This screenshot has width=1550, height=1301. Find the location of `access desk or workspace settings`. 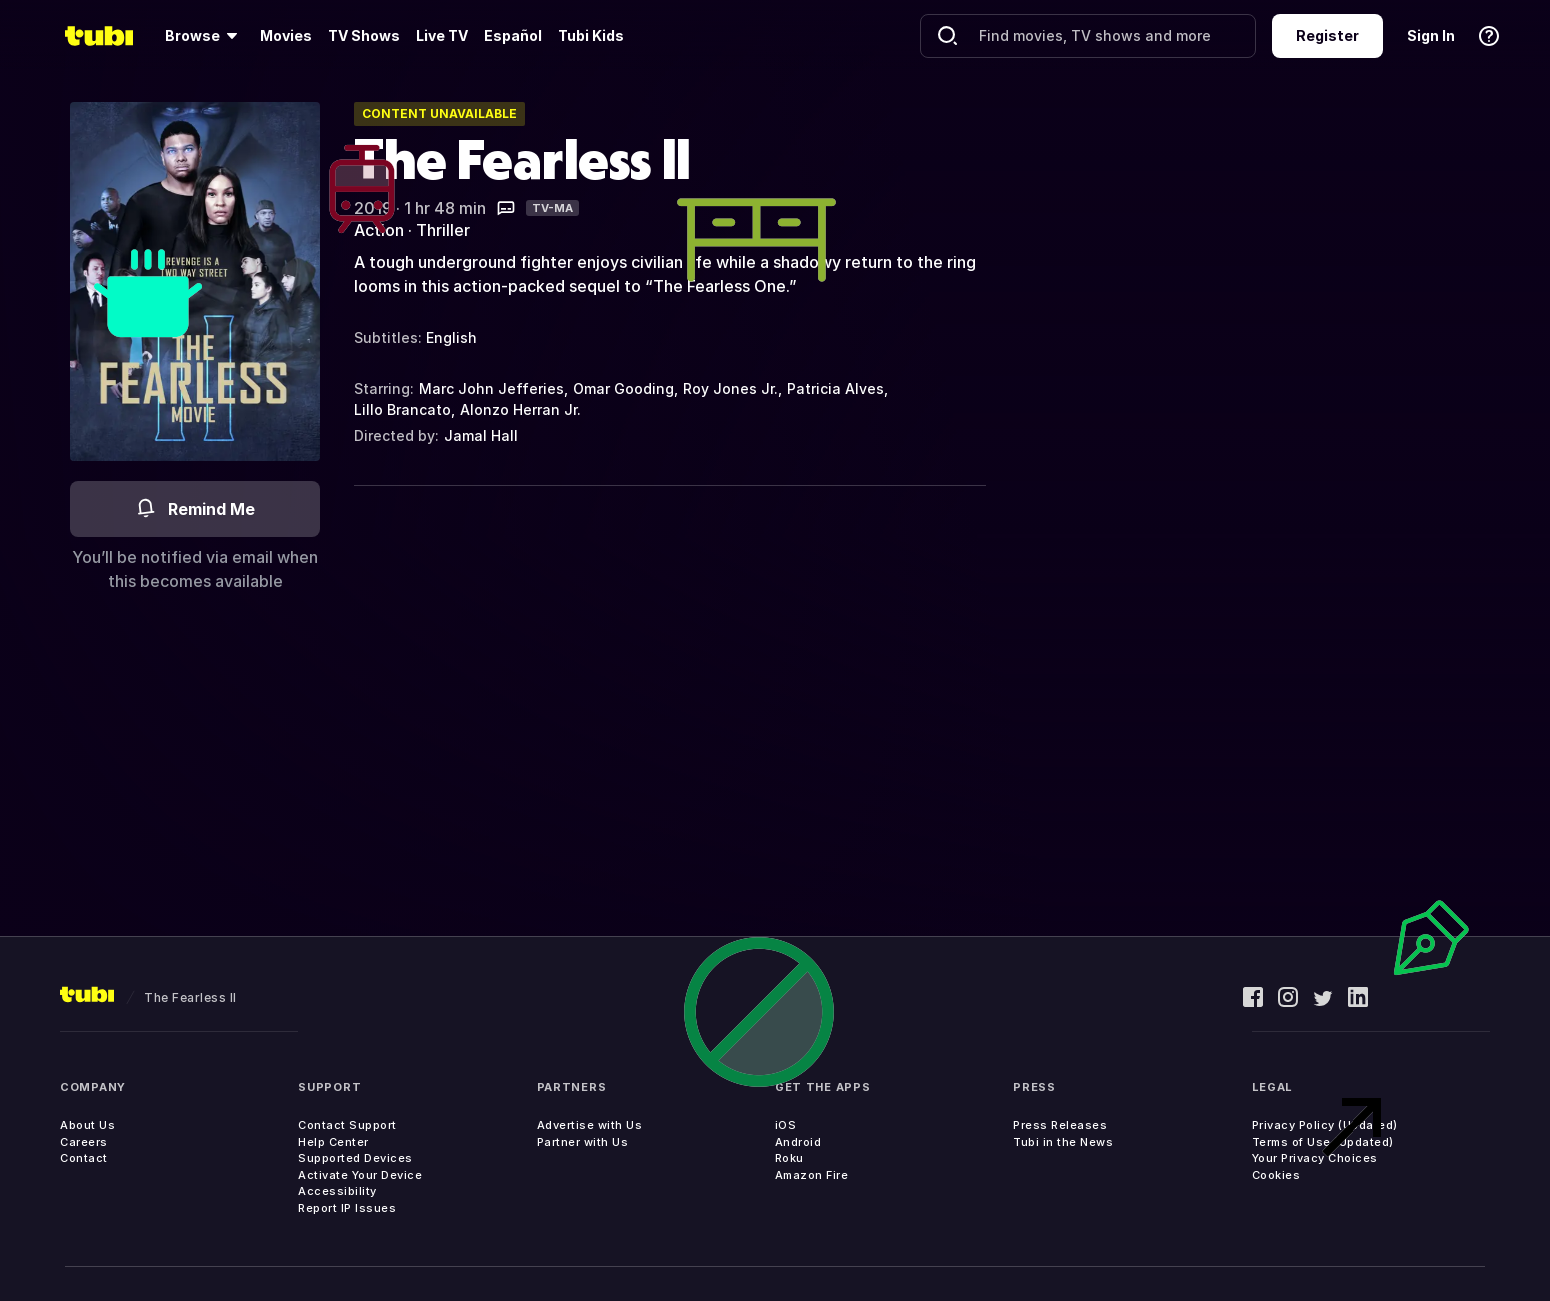

access desk or workspace settings is located at coordinates (756, 237).